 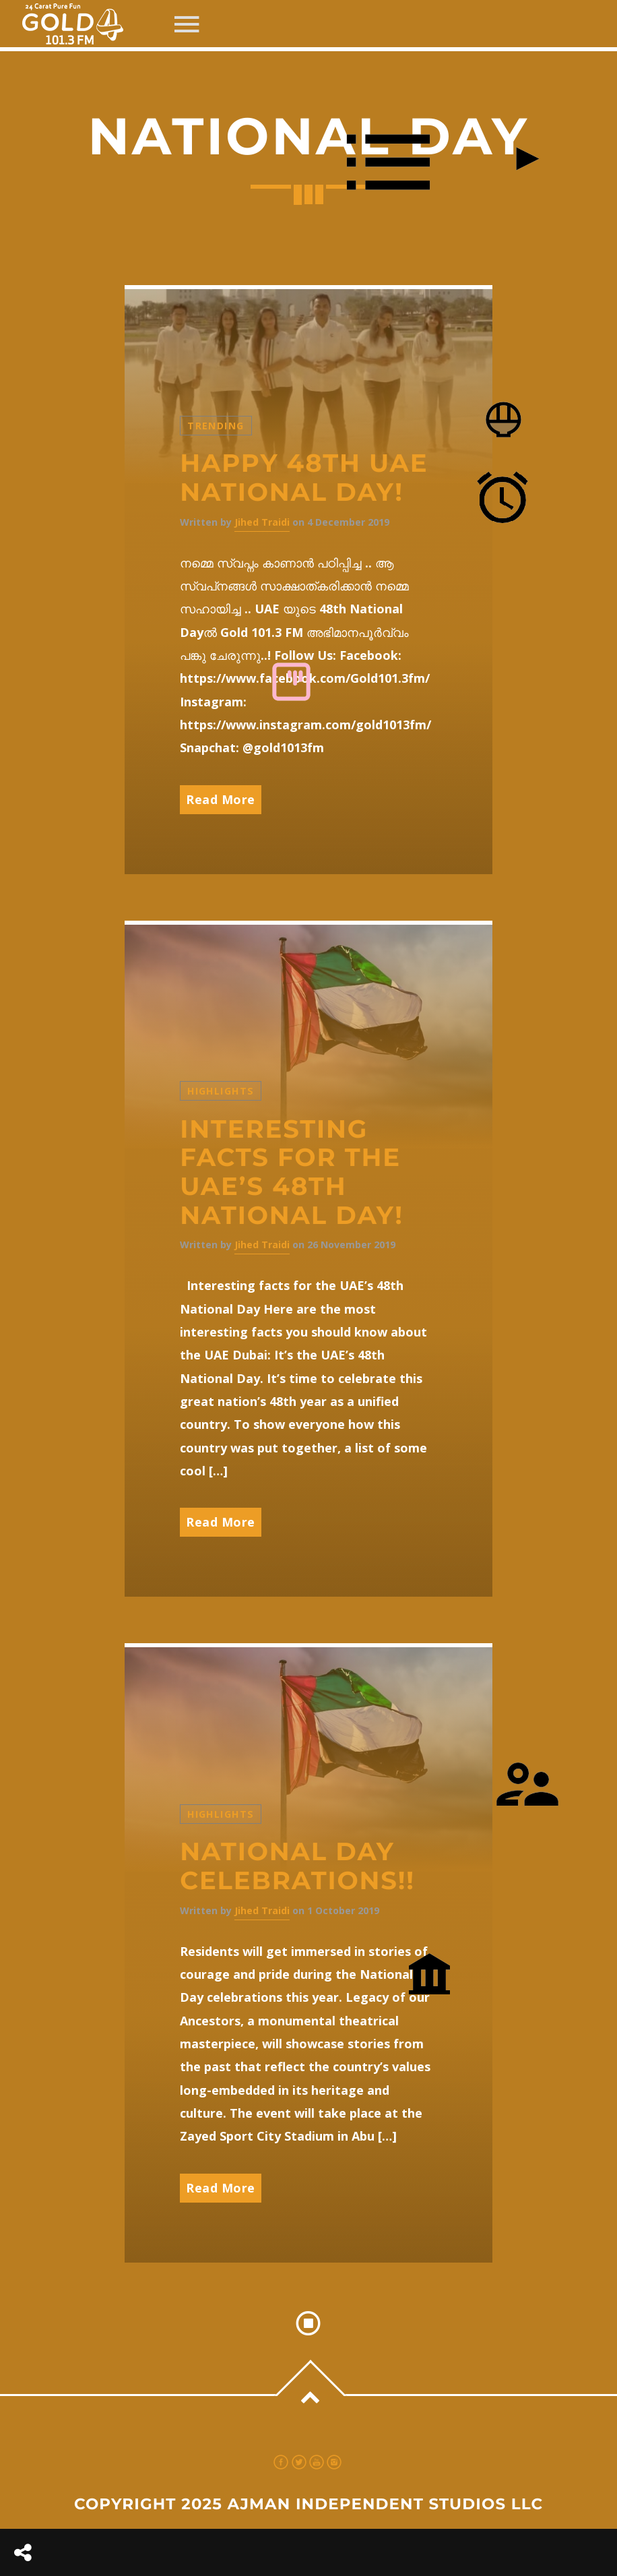 What do you see at coordinates (527, 158) in the screenshot?
I see `play media or video content` at bounding box center [527, 158].